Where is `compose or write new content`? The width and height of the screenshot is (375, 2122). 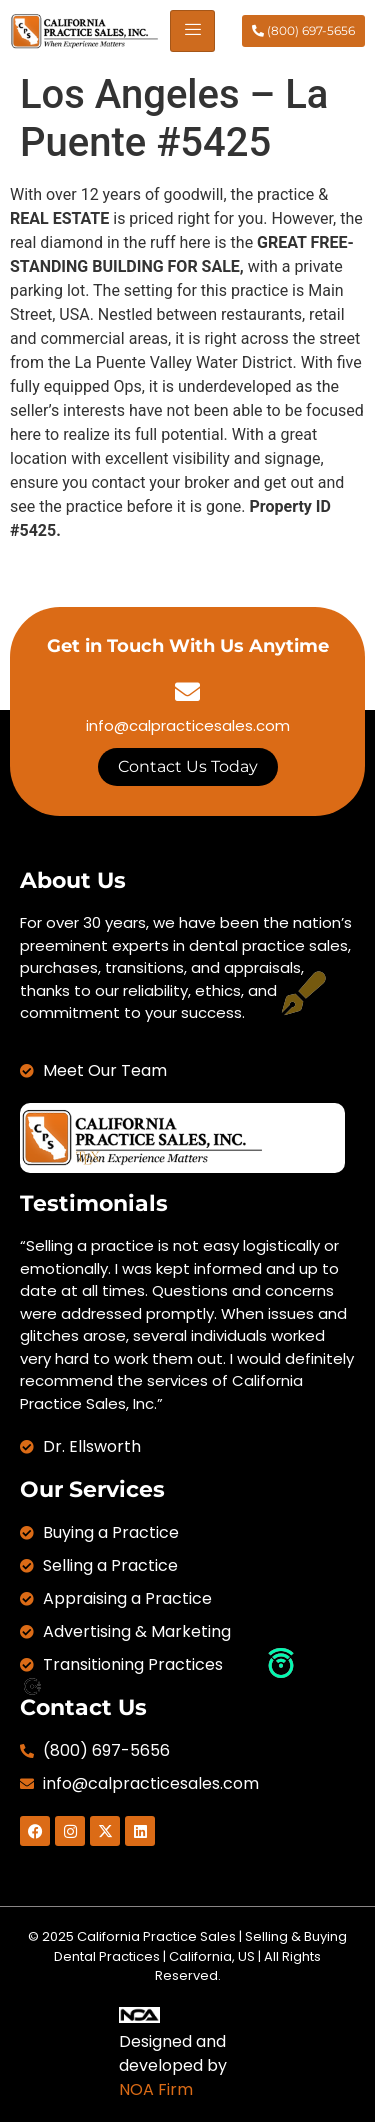 compose or write new content is located at coordinates (303, 993).